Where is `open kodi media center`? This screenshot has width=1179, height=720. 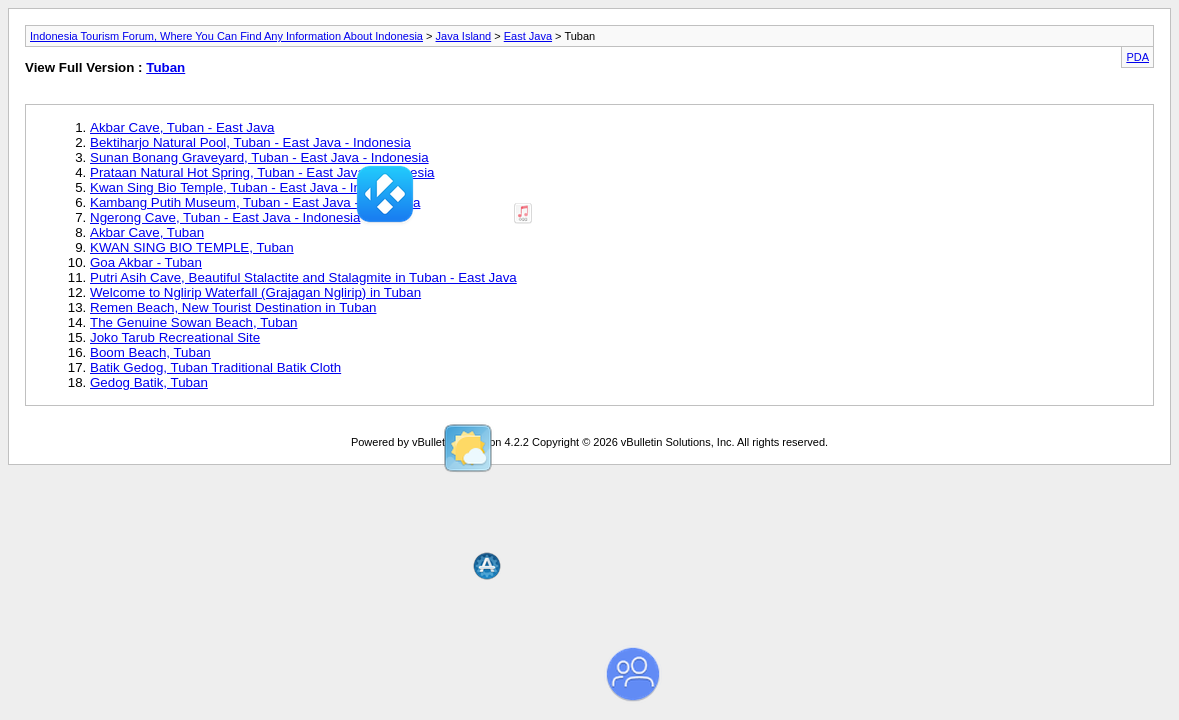
open kodi media center is located at coordinates (385, 194).